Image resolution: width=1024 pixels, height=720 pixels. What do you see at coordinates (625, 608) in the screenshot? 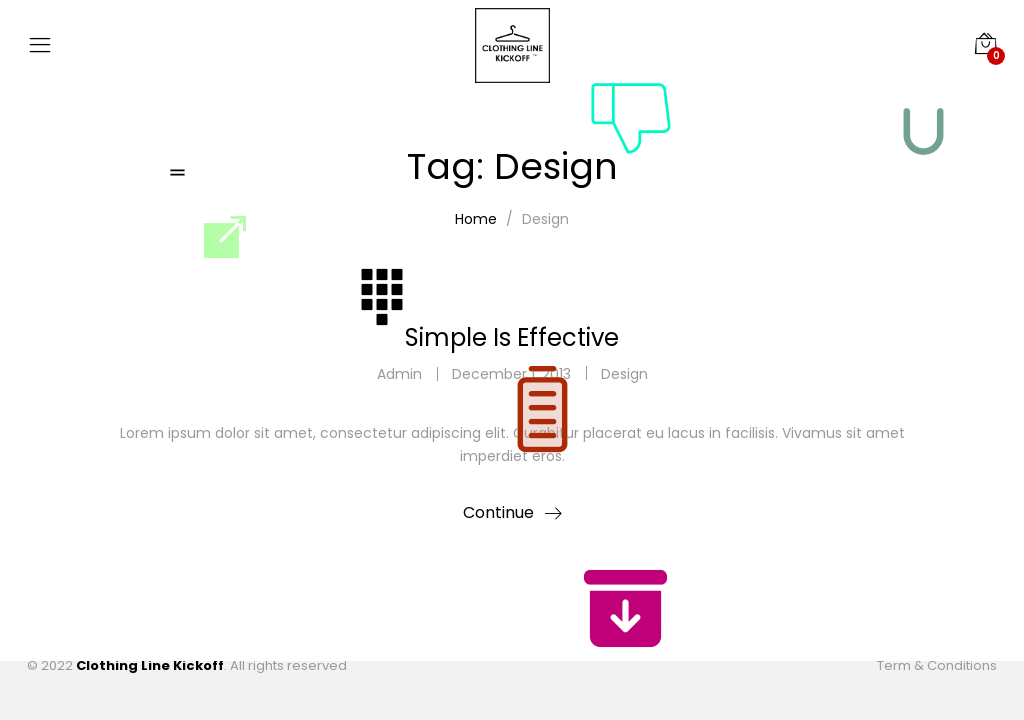
I see `archive selected item` at bounding box center [625, 608].